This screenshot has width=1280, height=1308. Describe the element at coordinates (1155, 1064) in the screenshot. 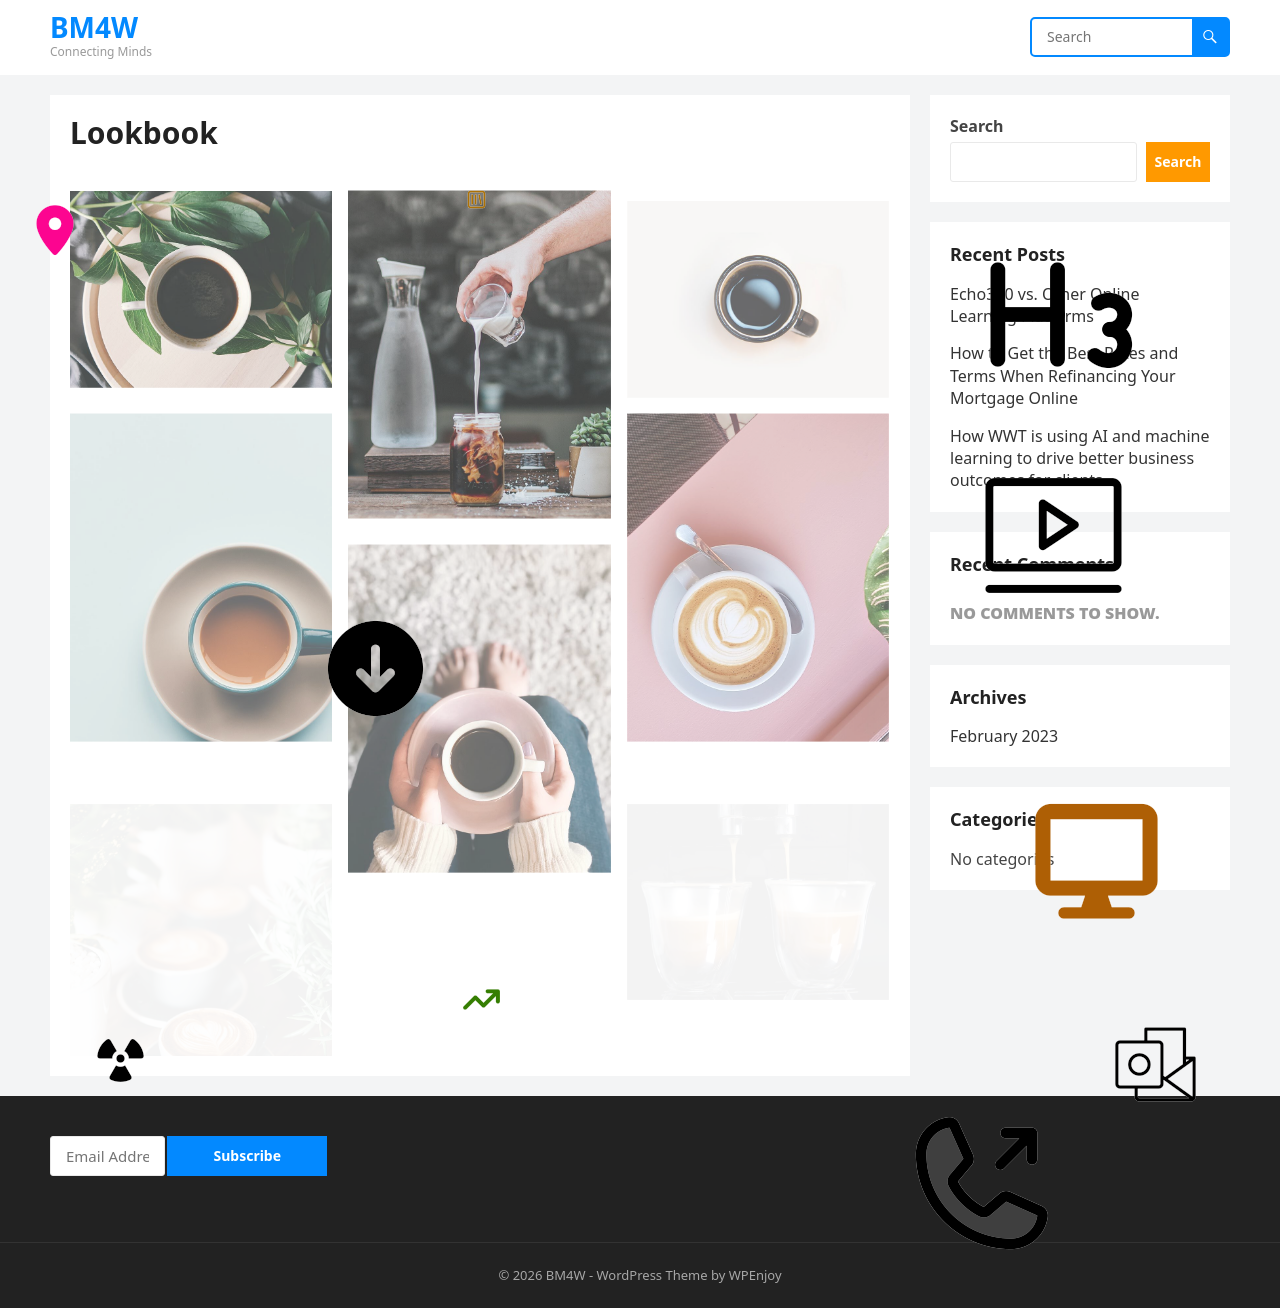

I see `open microsoft outlook email` at that location.